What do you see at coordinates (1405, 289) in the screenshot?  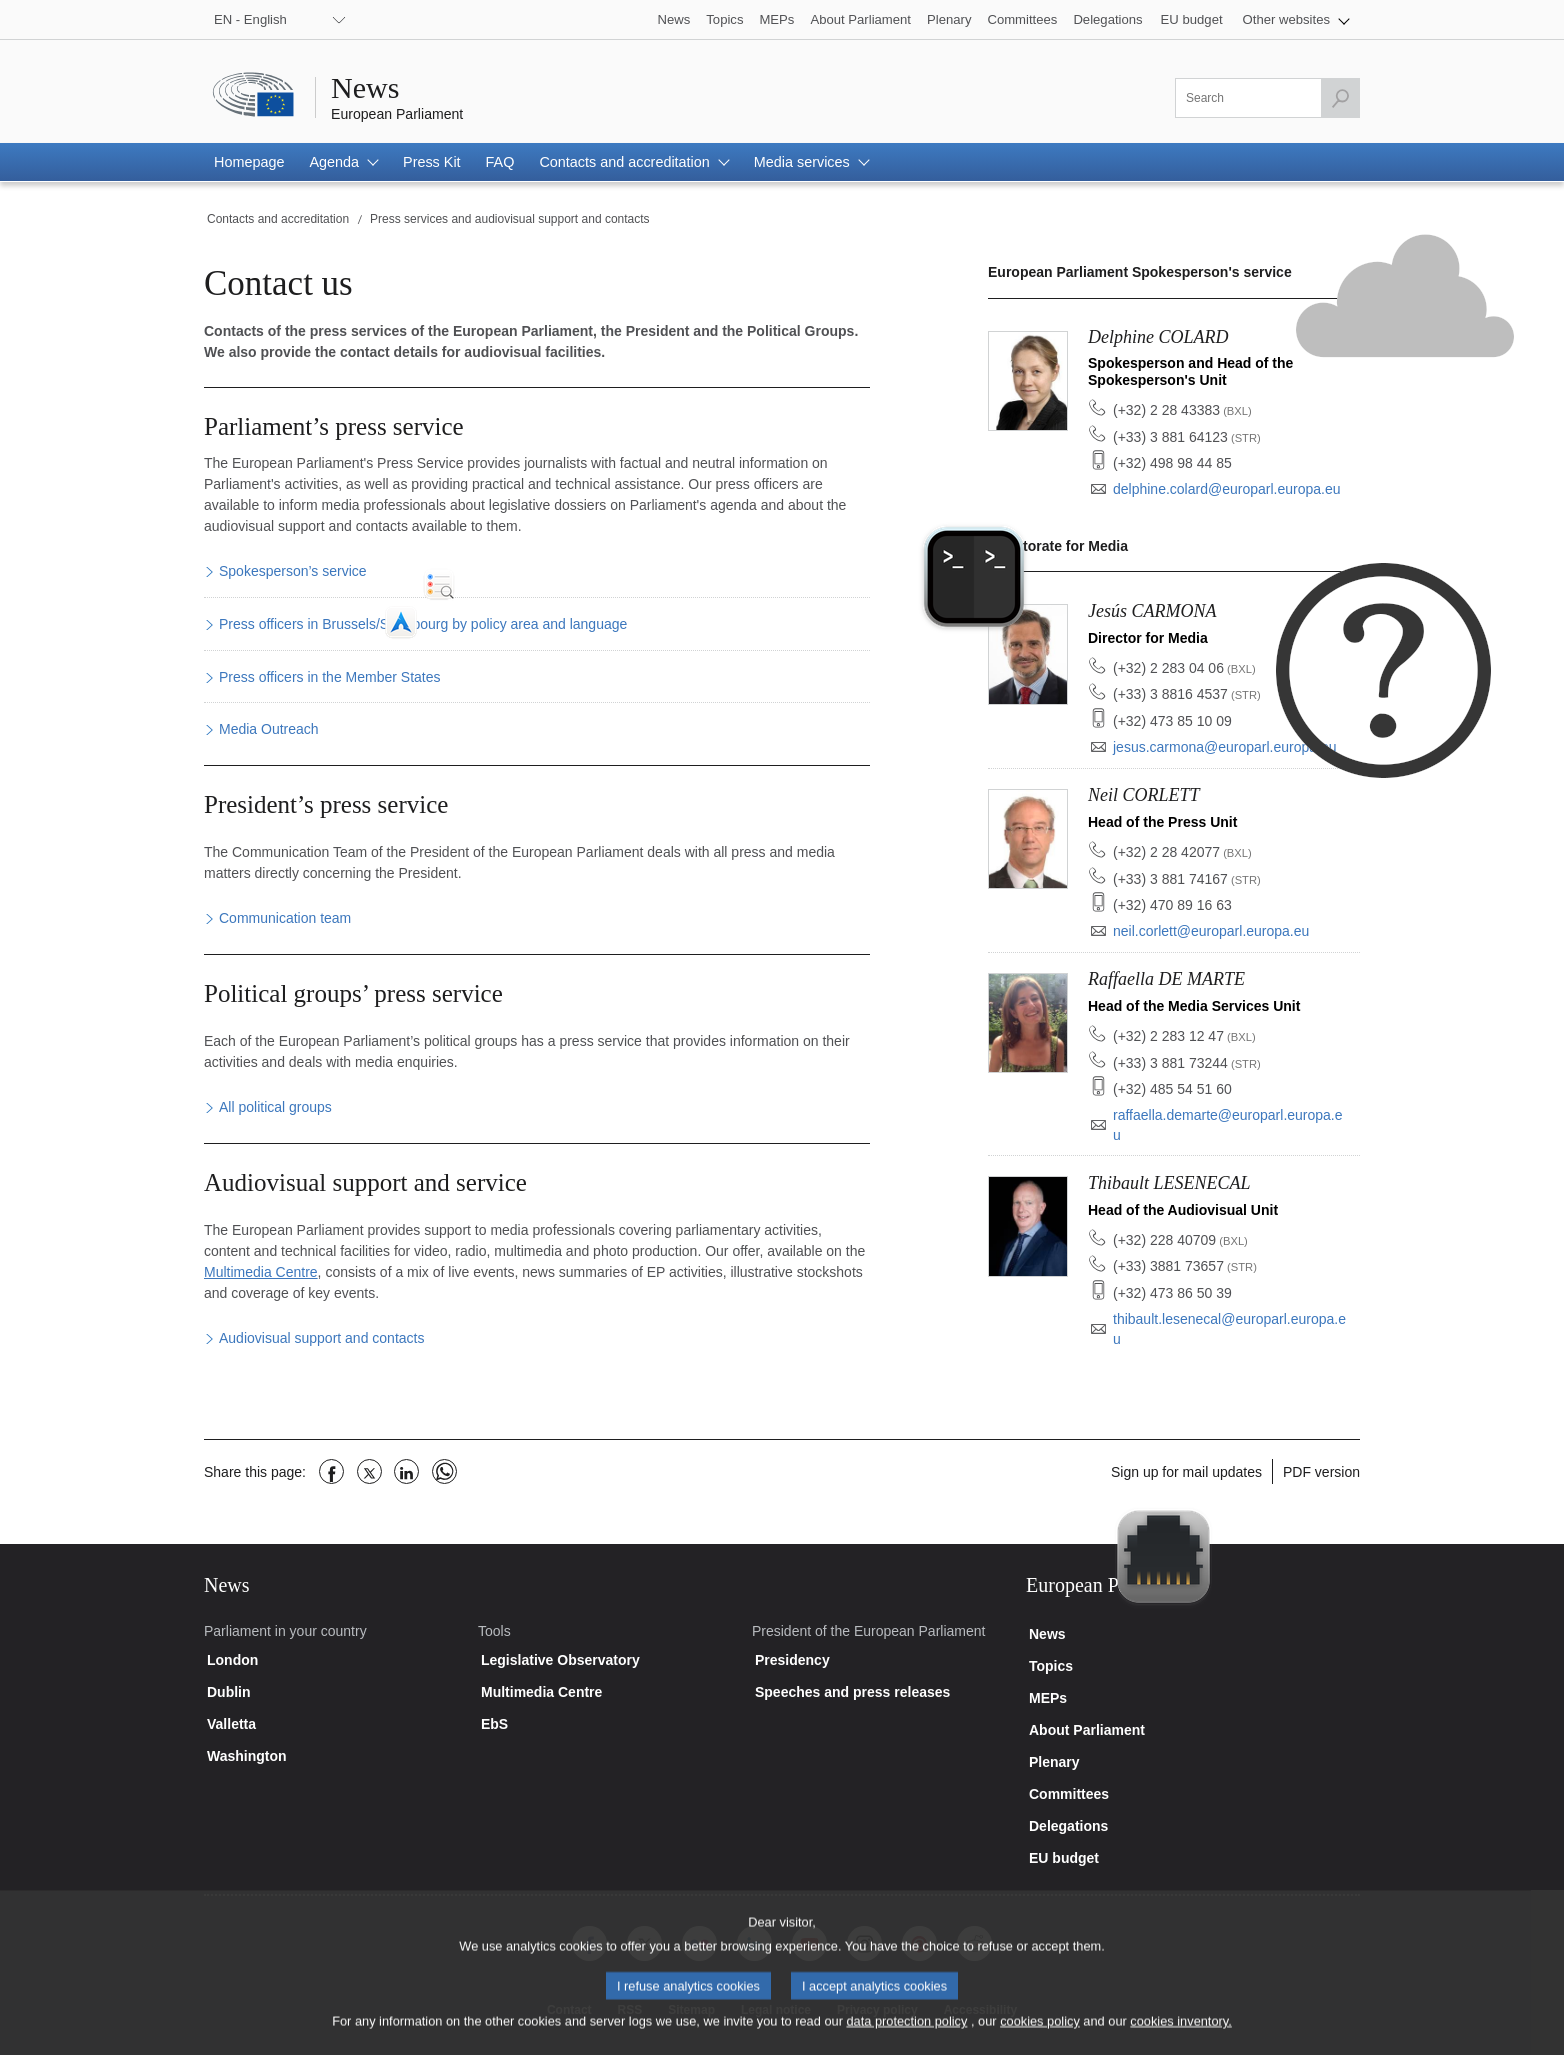 I see `indicates overcast or cloudy weather conditions` at bounding box center [1405, 289].